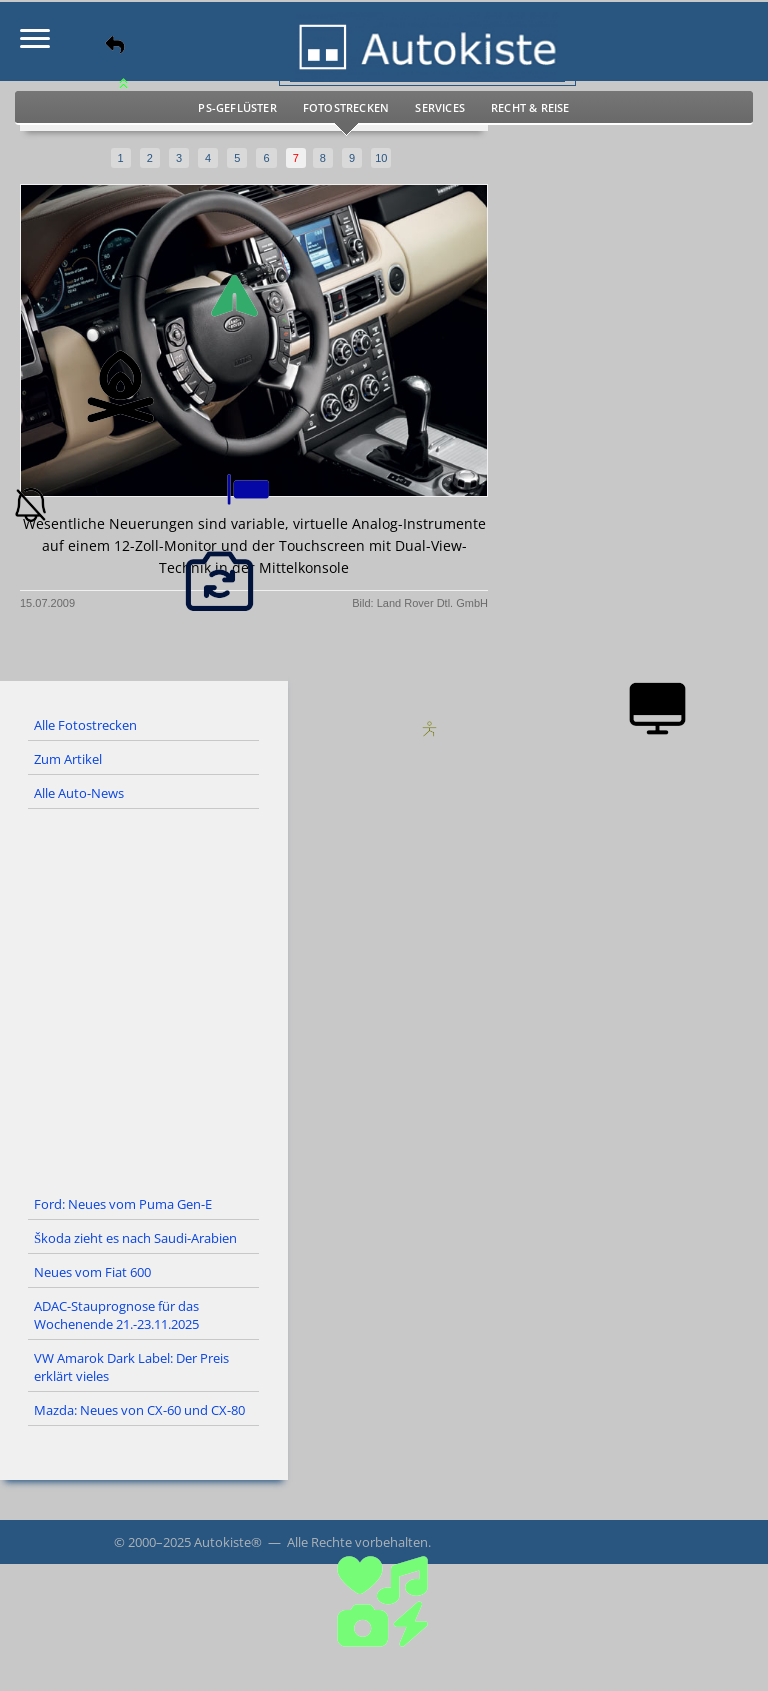 The height and width of the screenshot is (1691, 768). Describe the element at coordinates (31, 505) in the screenshot. I see `mute notifications` at that location.